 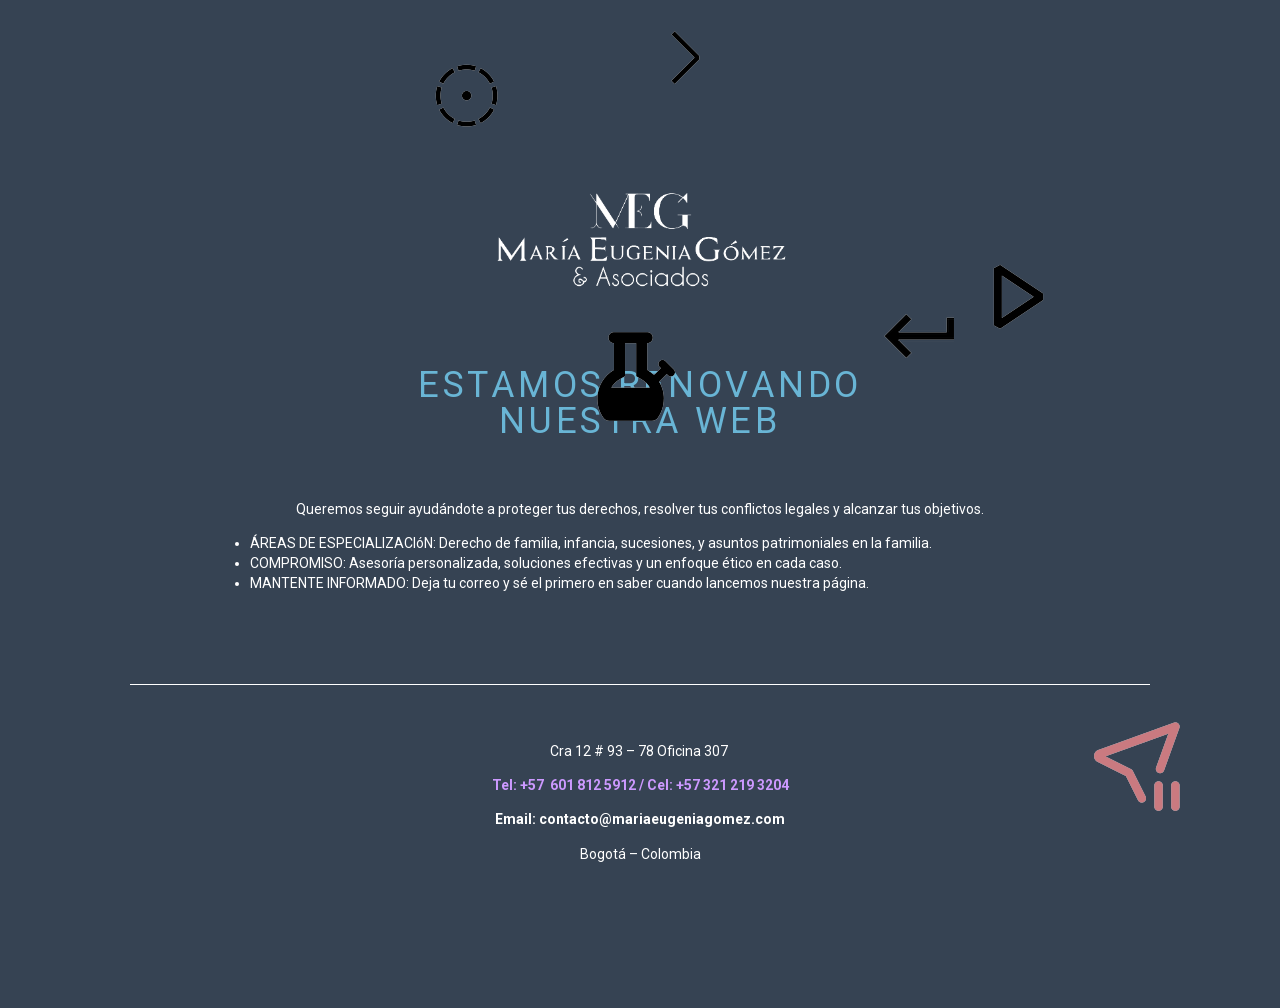 I want to click on access cannabis or smoking-related content, so click(x=630, y=376).